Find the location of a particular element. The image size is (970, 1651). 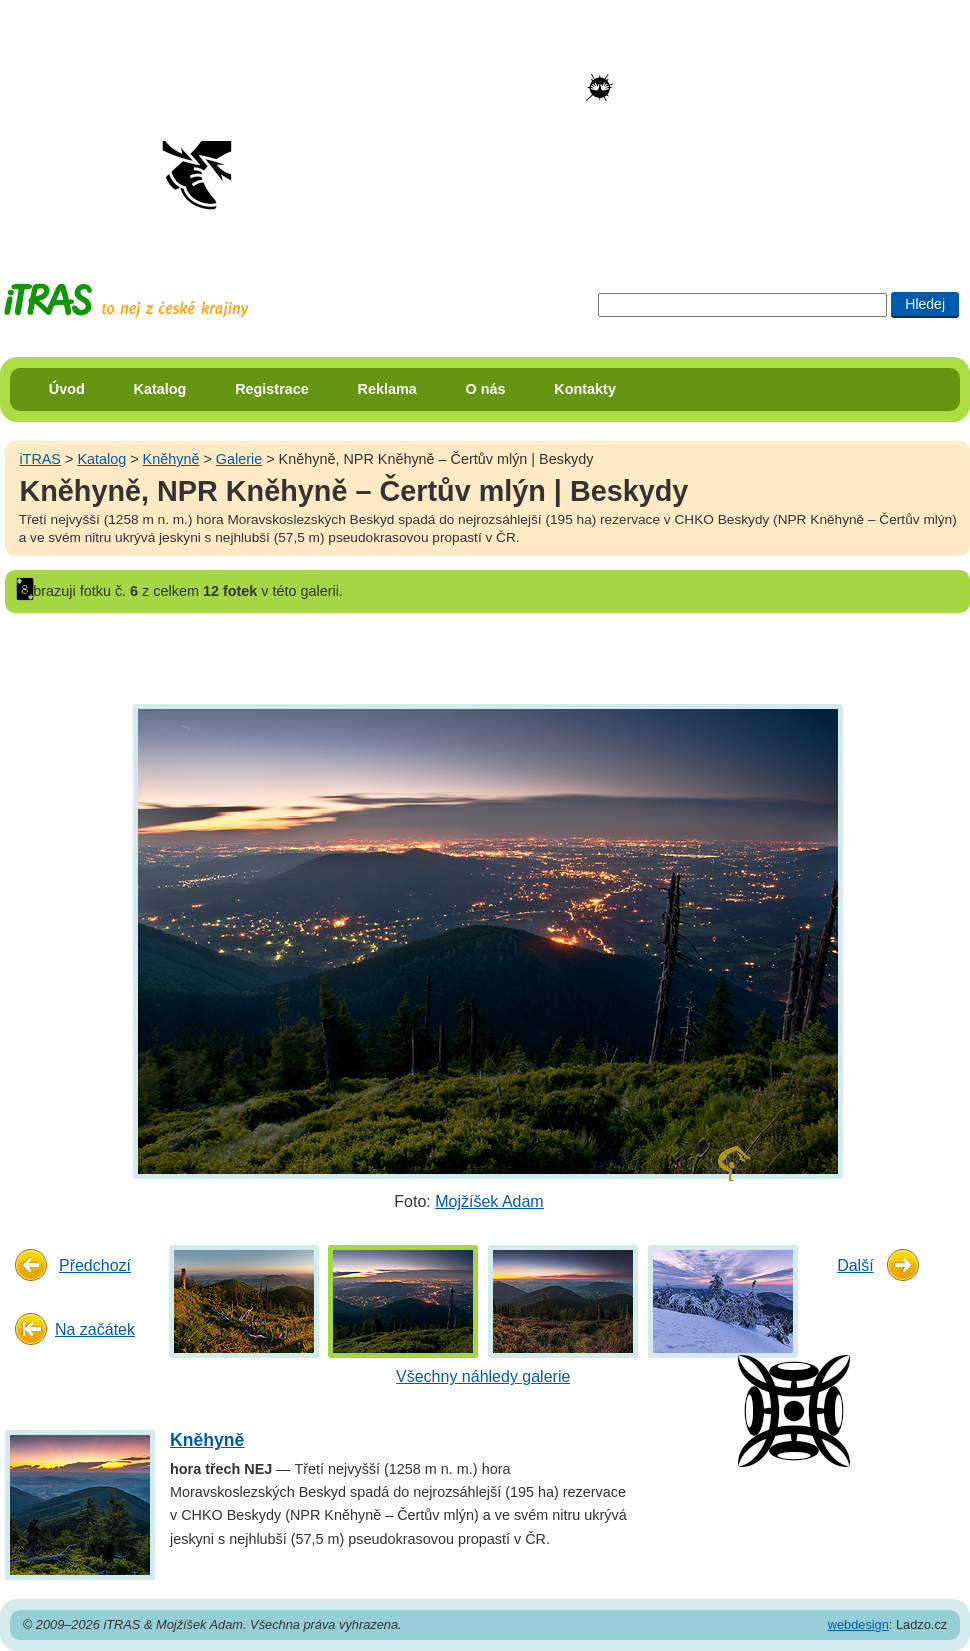

activate magic or special ability is located at coordinates (599, 87).